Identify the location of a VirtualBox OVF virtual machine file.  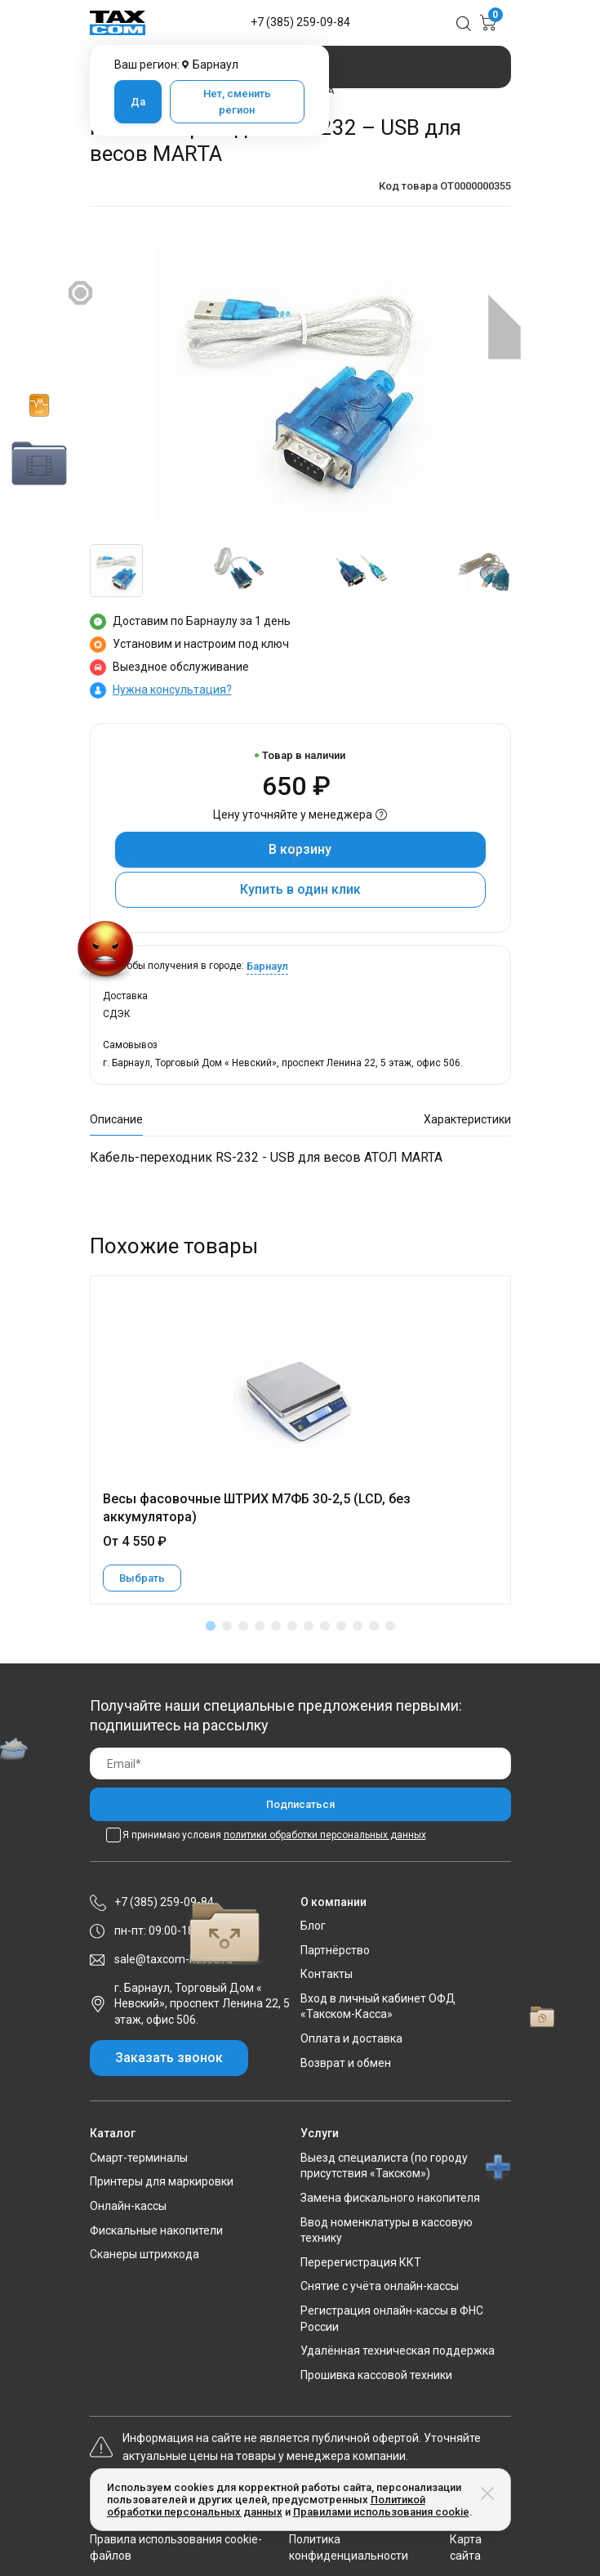
(39, 405).